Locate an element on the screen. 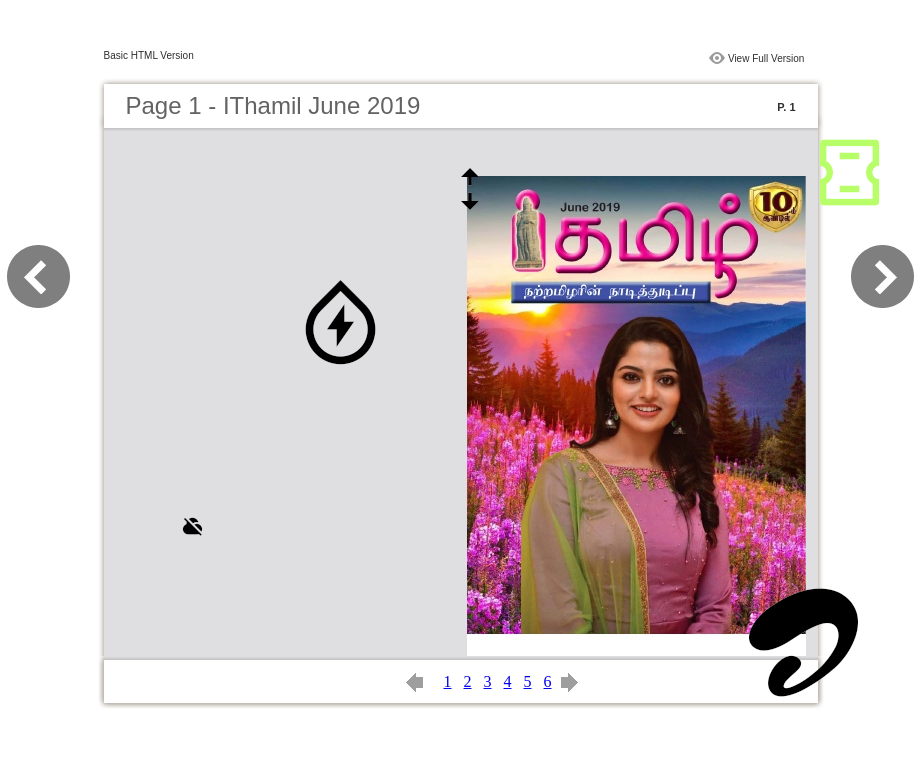 Image resolution: width=921 pixels, height=770 pixels. expand content vertically is located at coordinates (470, 189).